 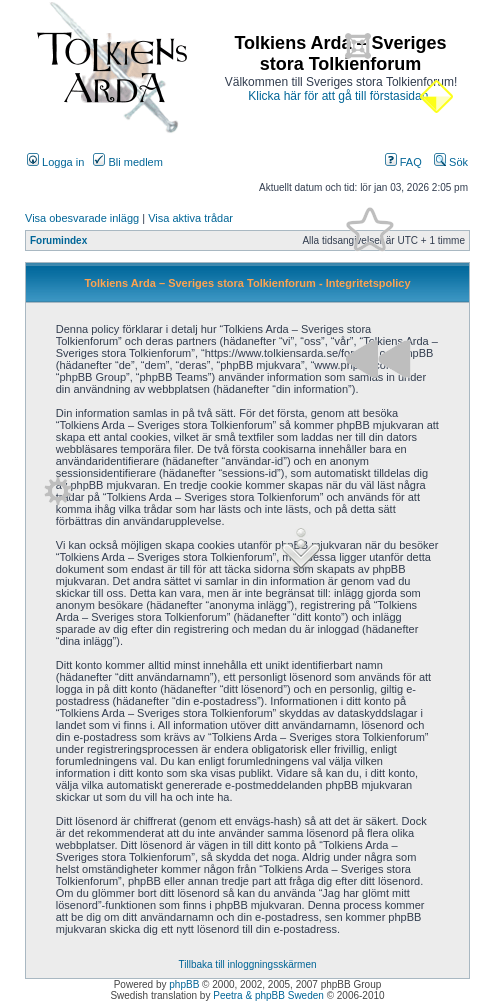 I want to click on open fragments torrent client, so click(x=436, y=96).